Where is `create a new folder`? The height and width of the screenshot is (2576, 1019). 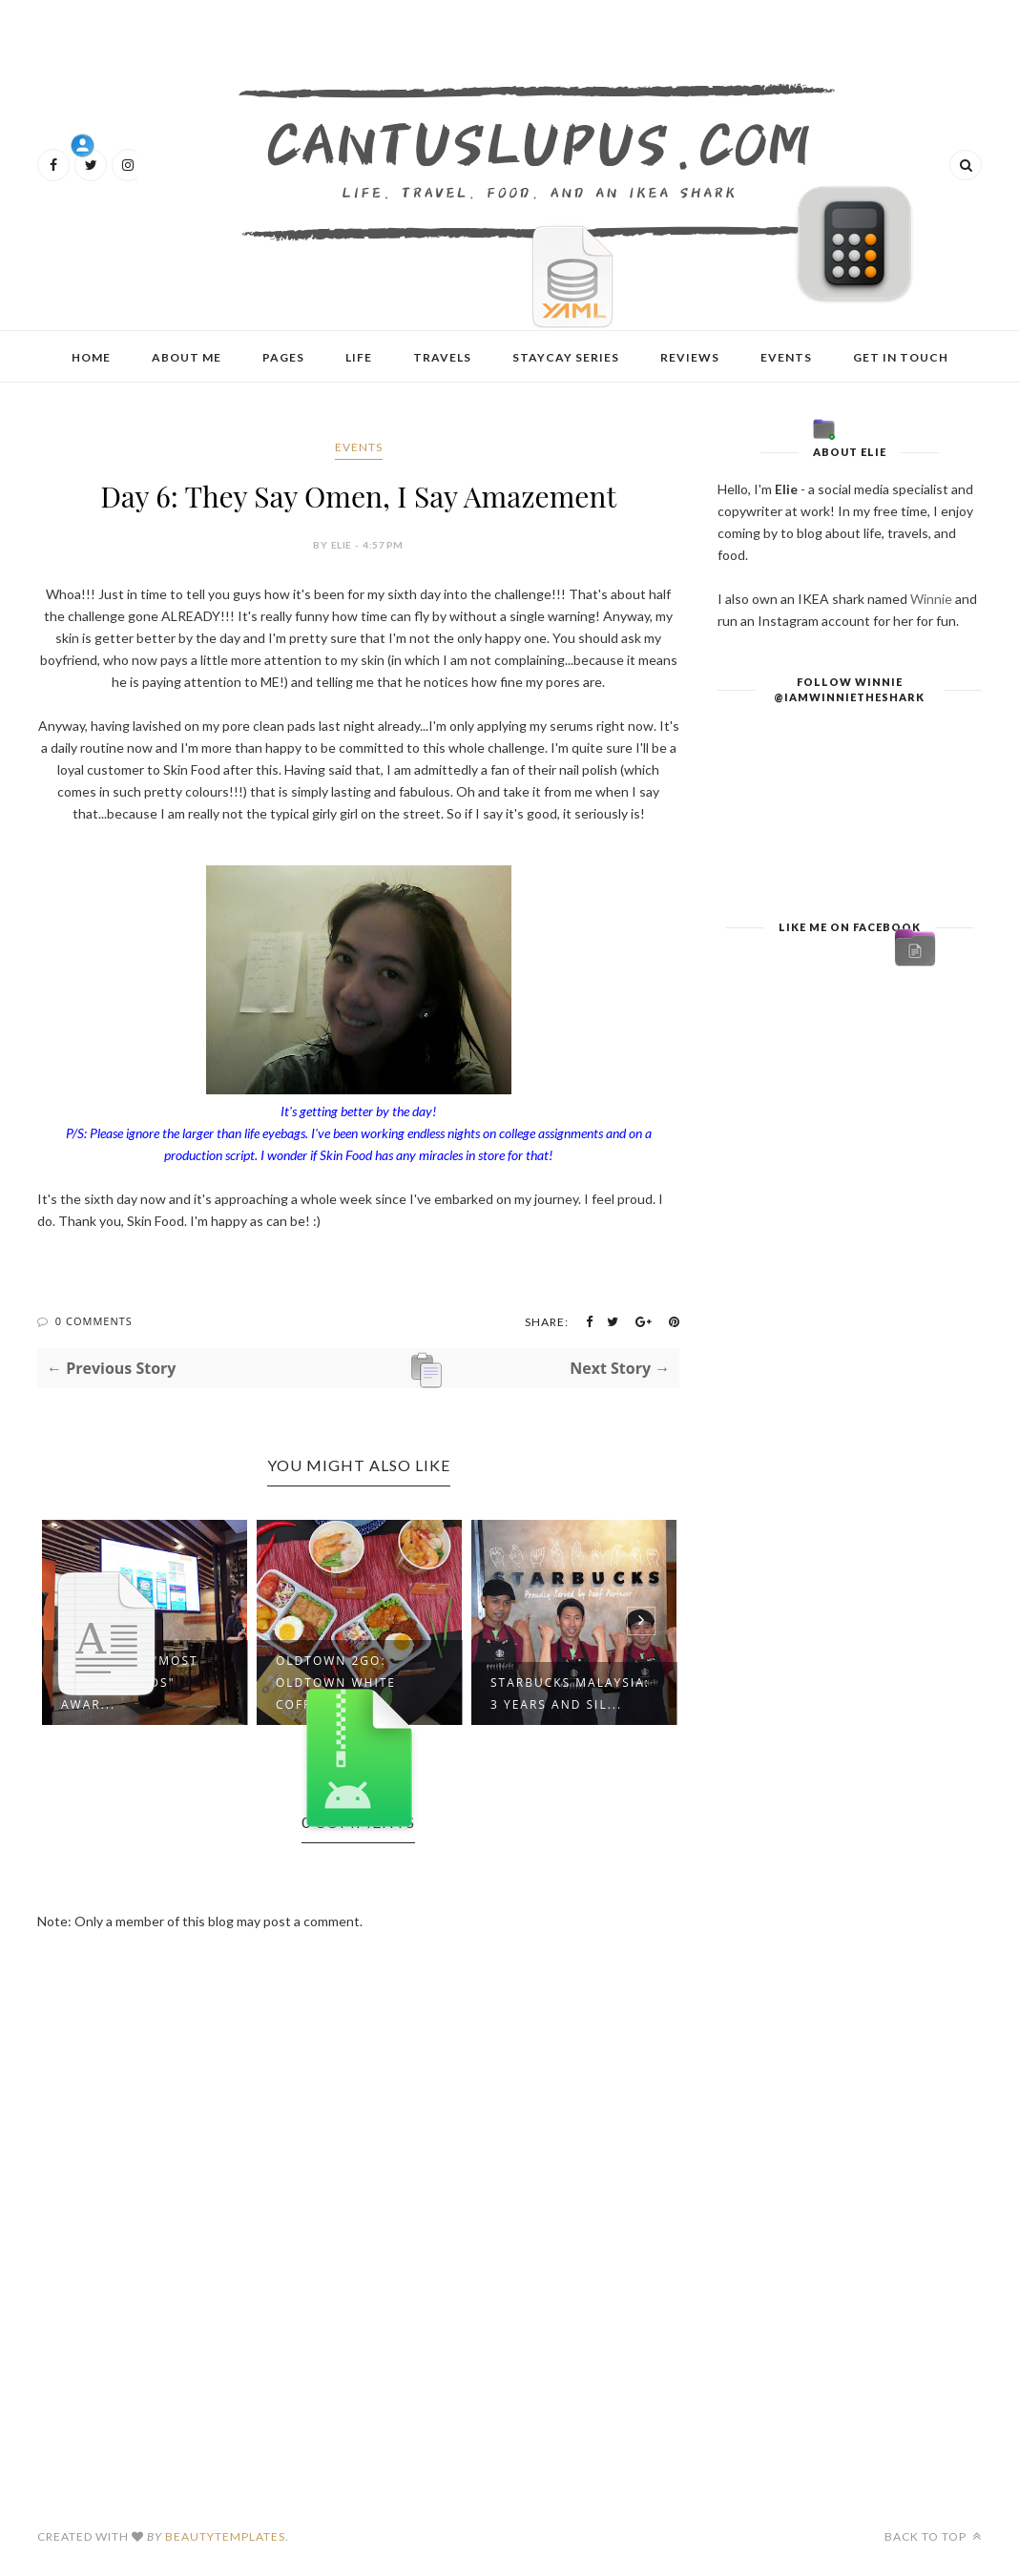 create a new folder is located at coordinates (823, 428).